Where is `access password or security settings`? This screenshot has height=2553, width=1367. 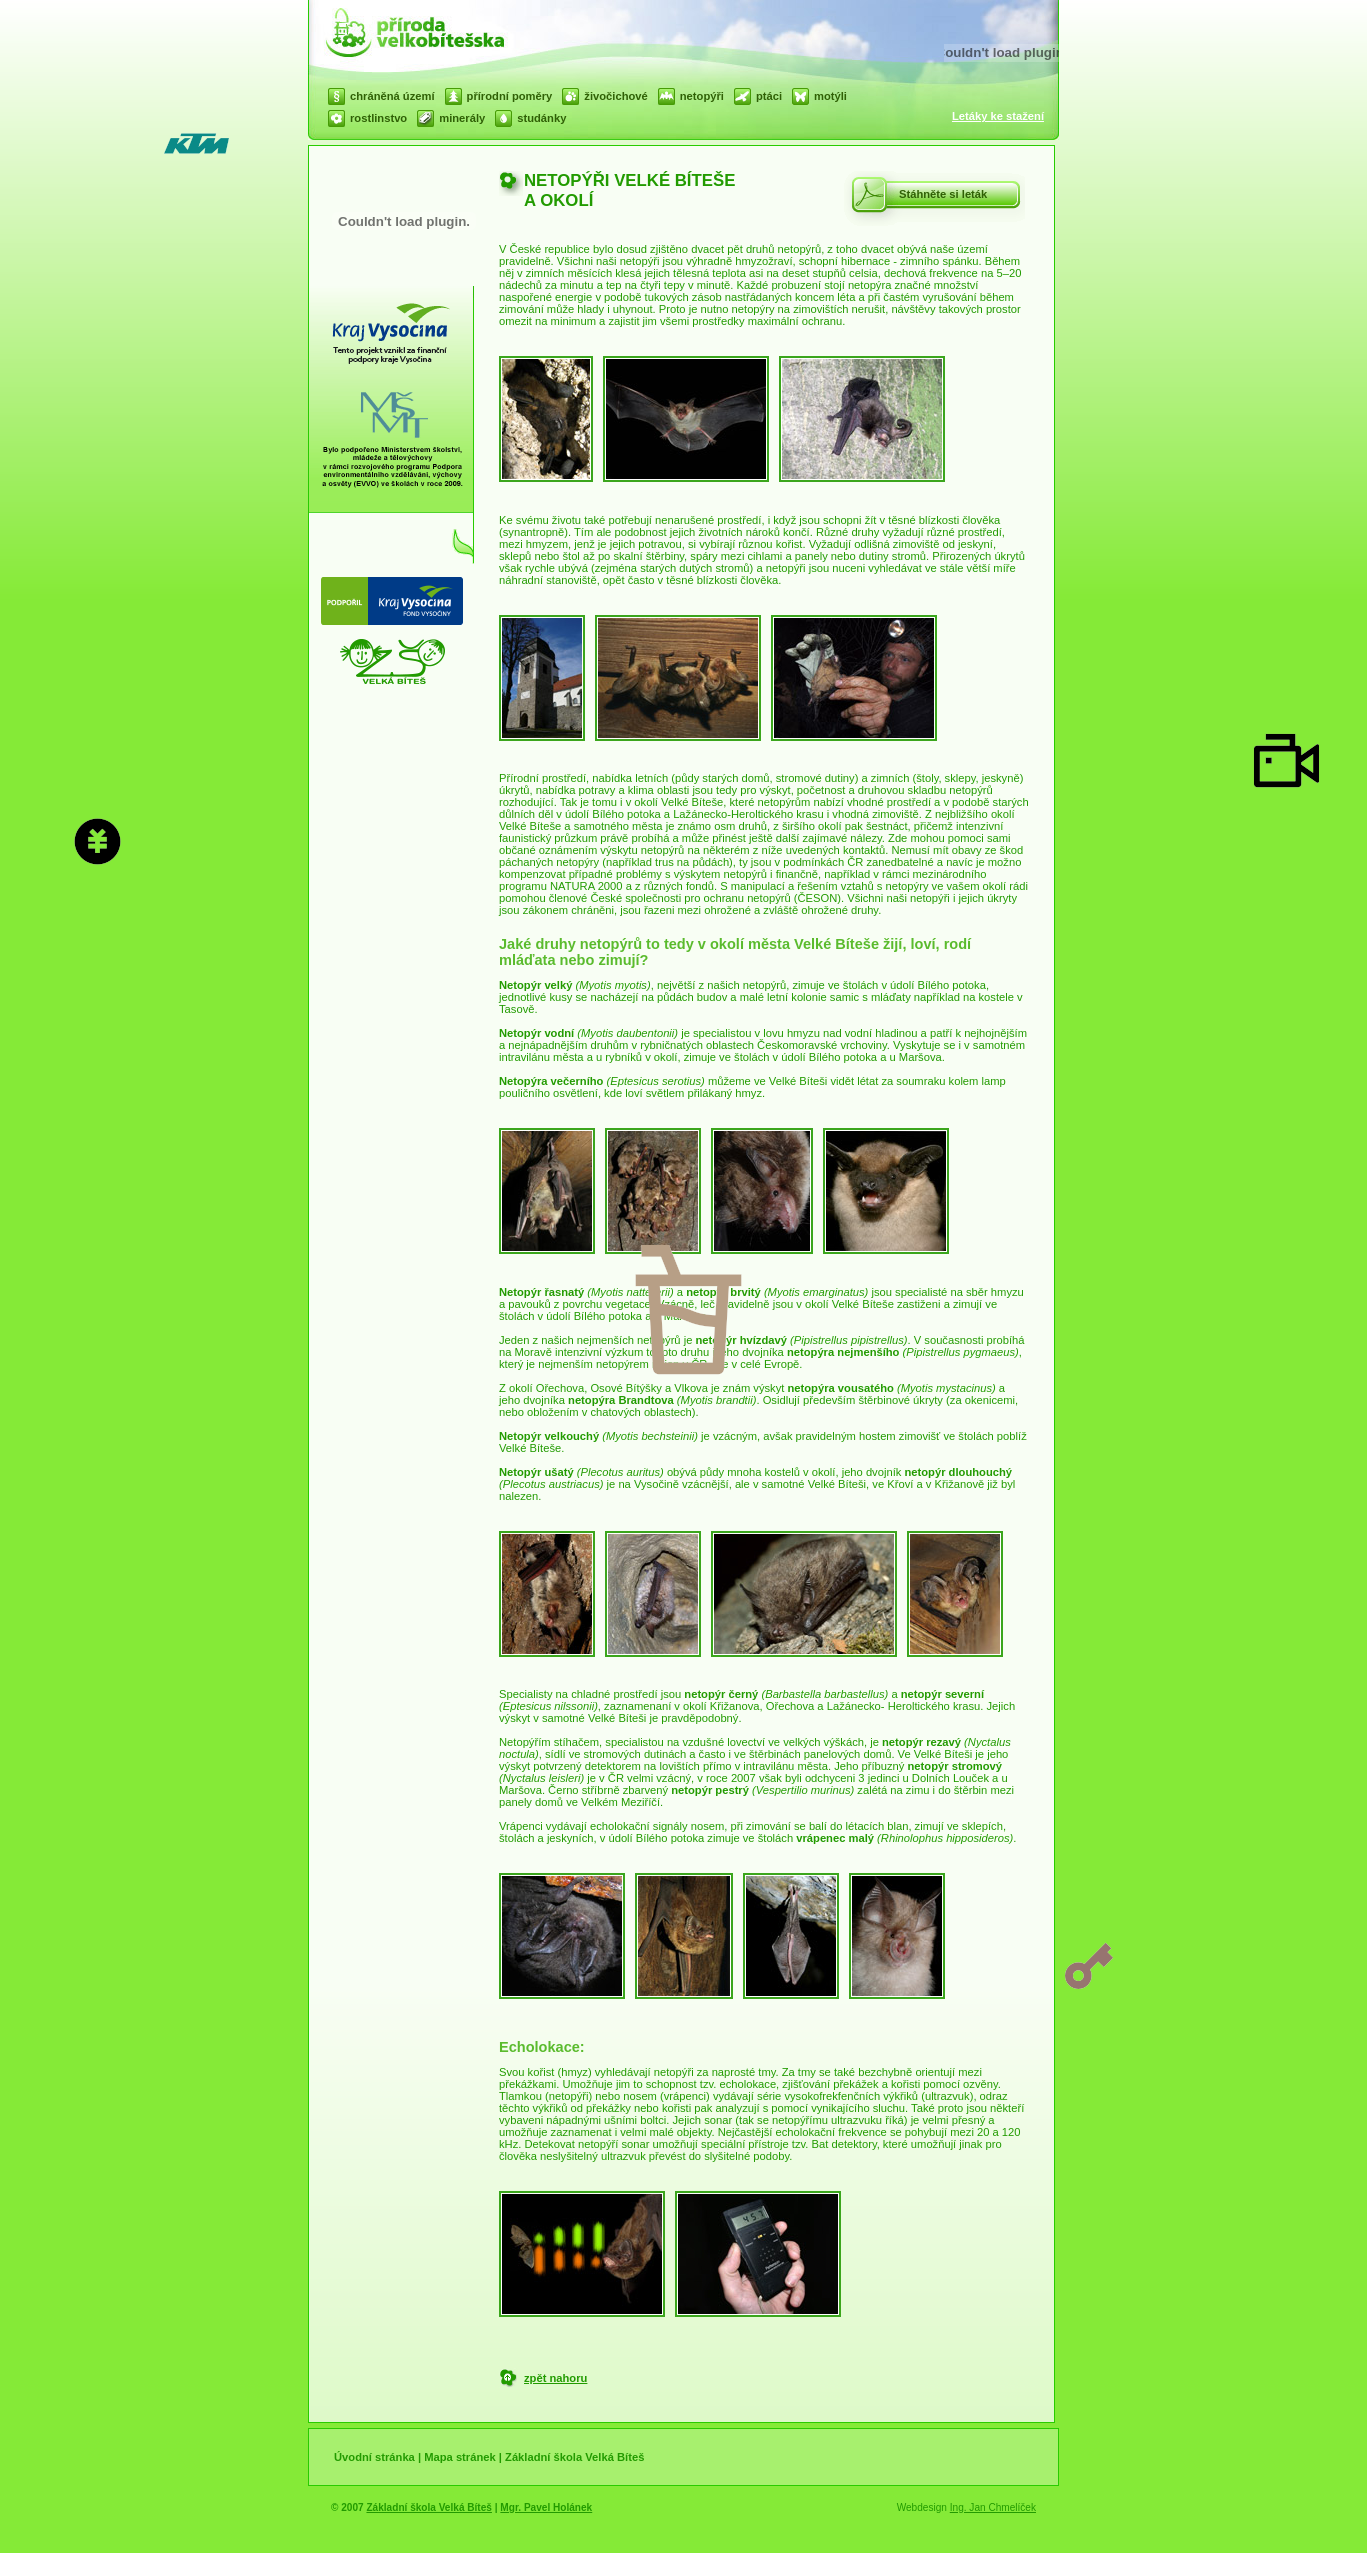
access password or security settings is located at coordinates (1089, 1965).